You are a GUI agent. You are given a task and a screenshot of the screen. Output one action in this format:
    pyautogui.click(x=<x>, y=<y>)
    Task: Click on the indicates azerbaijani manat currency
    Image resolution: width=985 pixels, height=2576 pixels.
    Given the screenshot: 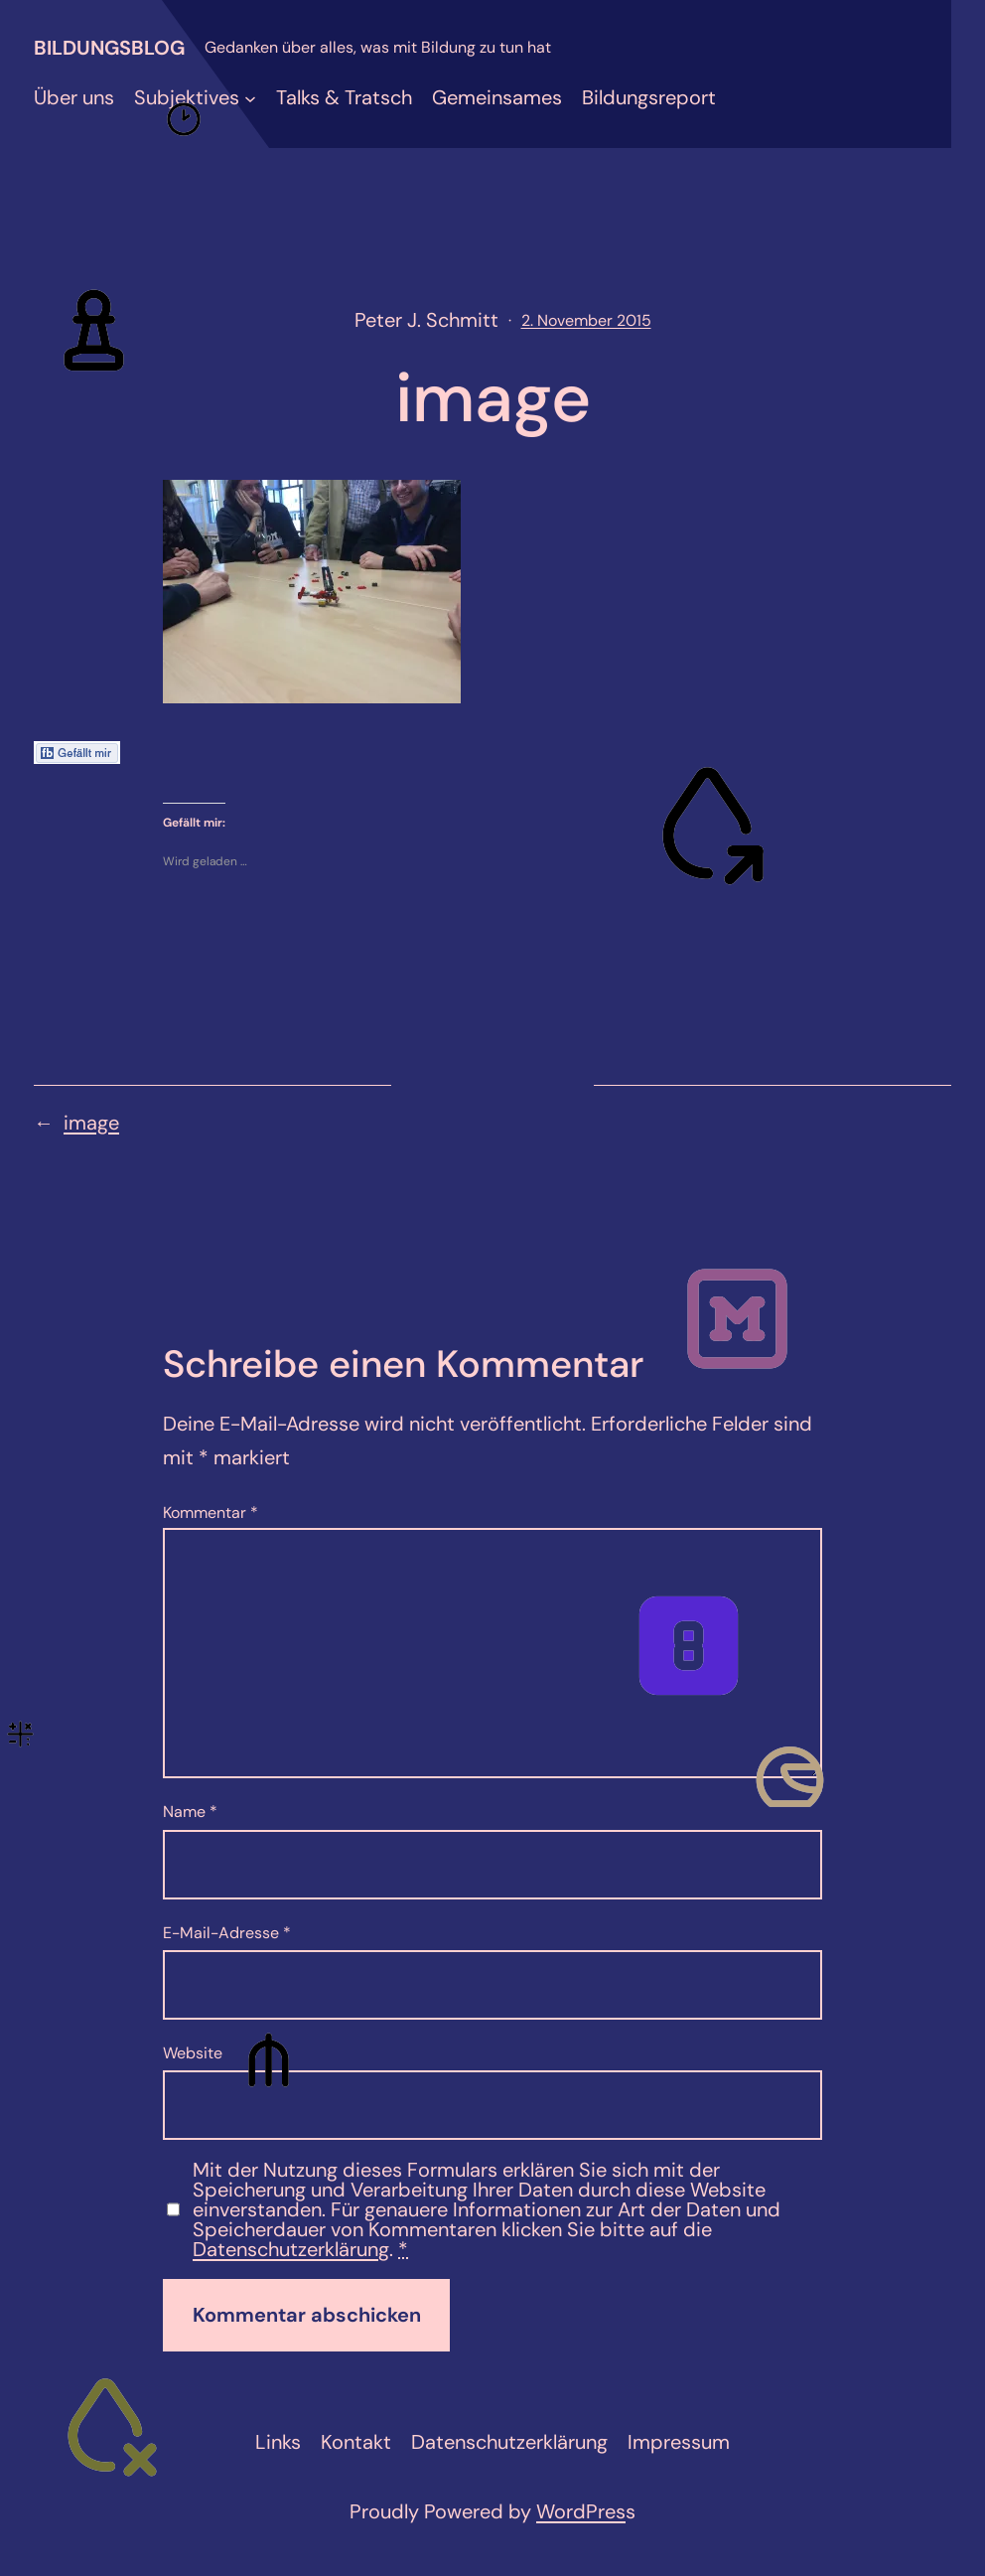 What is the action you would take?
    pyautogui.click(x=268, y=2059)
    